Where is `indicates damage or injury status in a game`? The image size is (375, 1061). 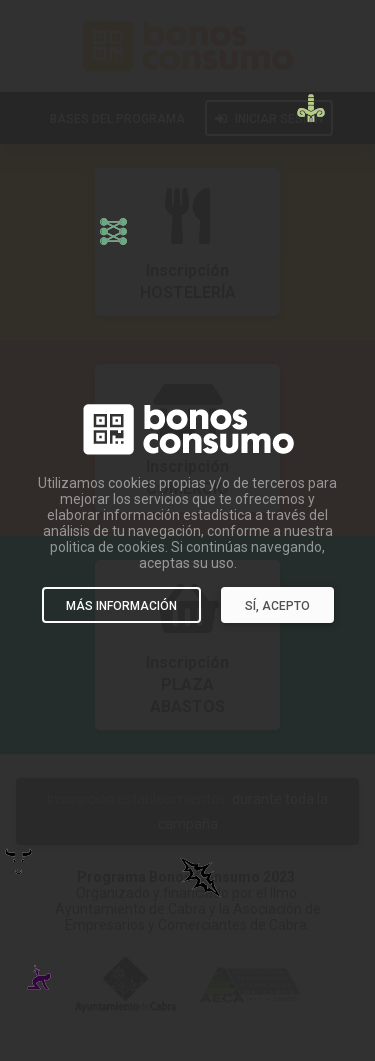 indicates damage or injury status in a game is located at coordinates (200, 877).